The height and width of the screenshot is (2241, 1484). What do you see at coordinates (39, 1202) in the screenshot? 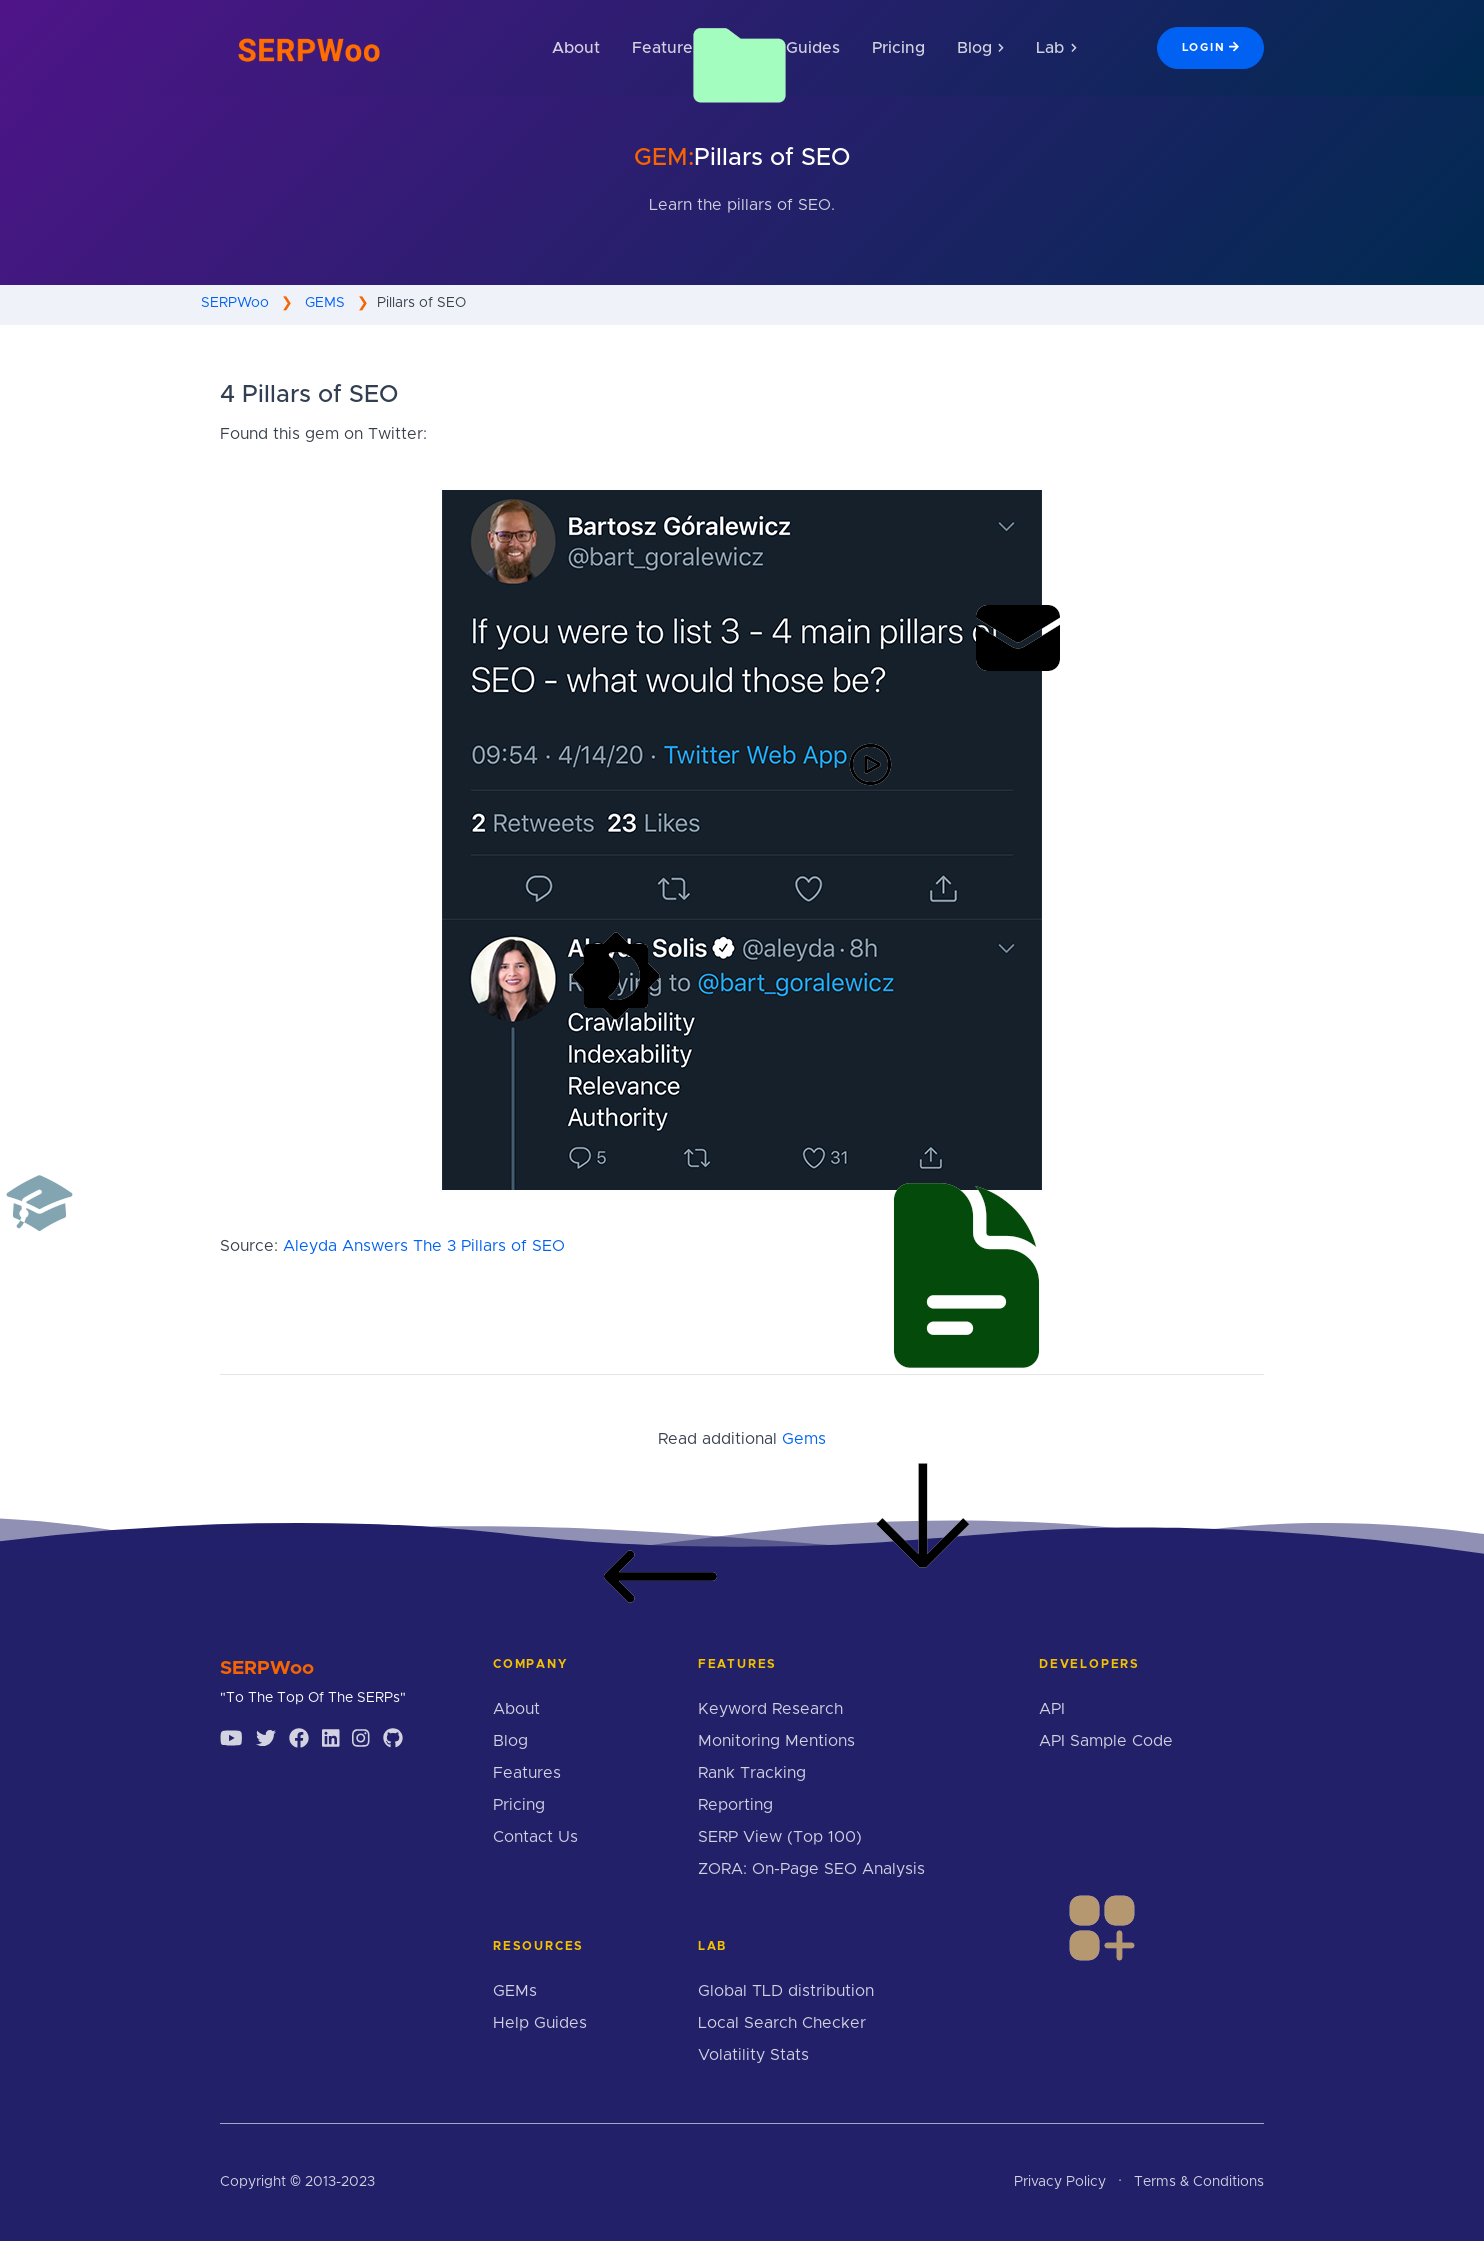
I see `access education or learning features` at bounding box center [39, 1202].